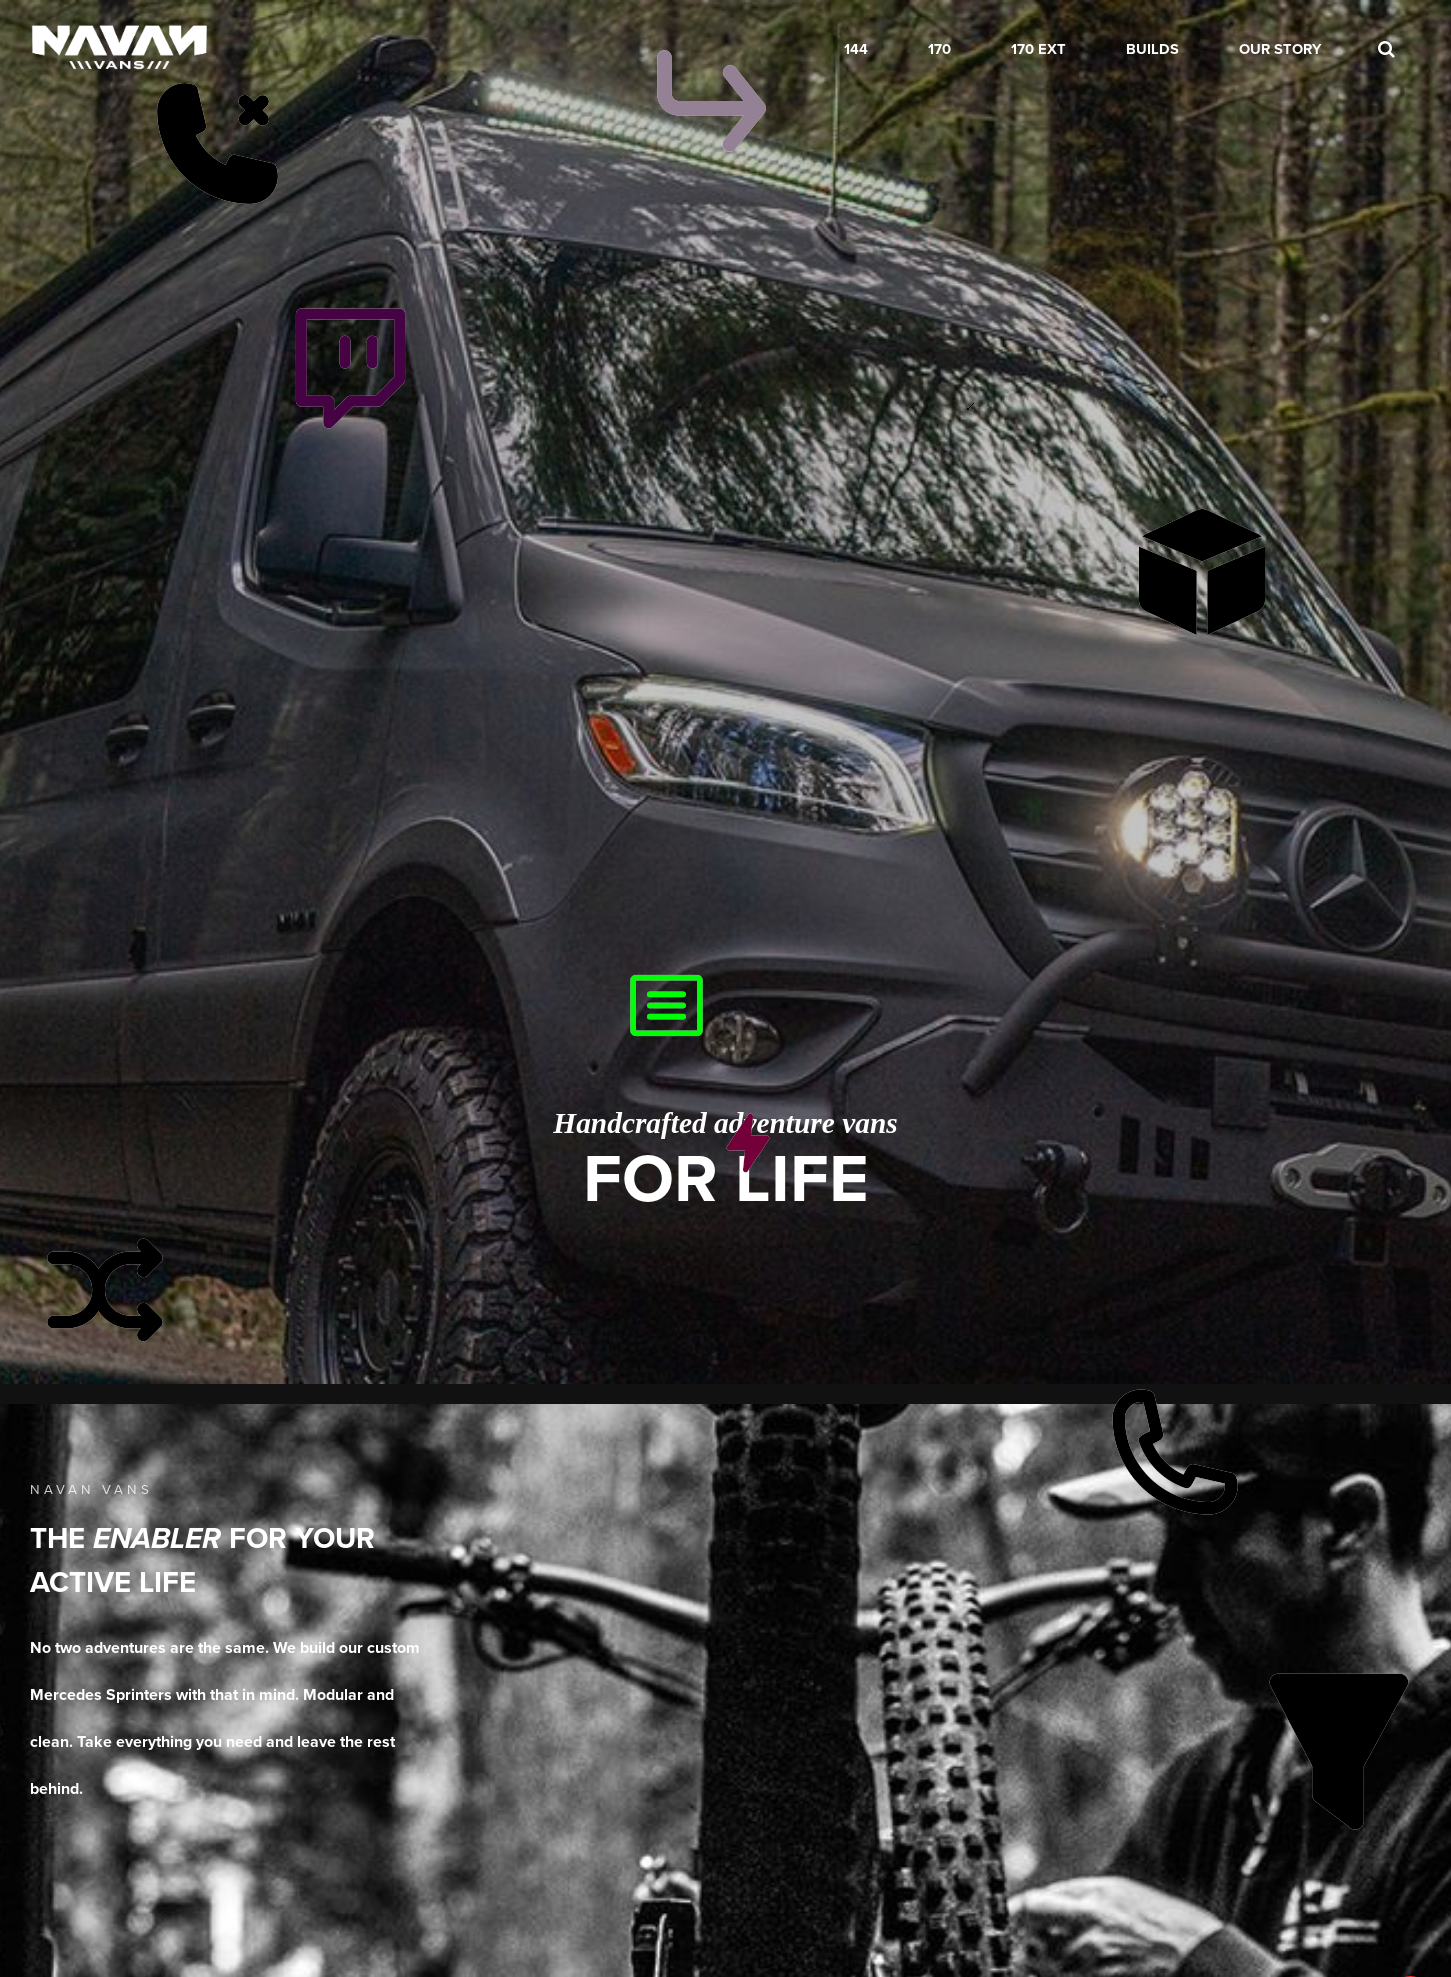 This screenshot has width=1451, height=1977. I want to click on navigate to sub-item or nested content, so click(708, 101).